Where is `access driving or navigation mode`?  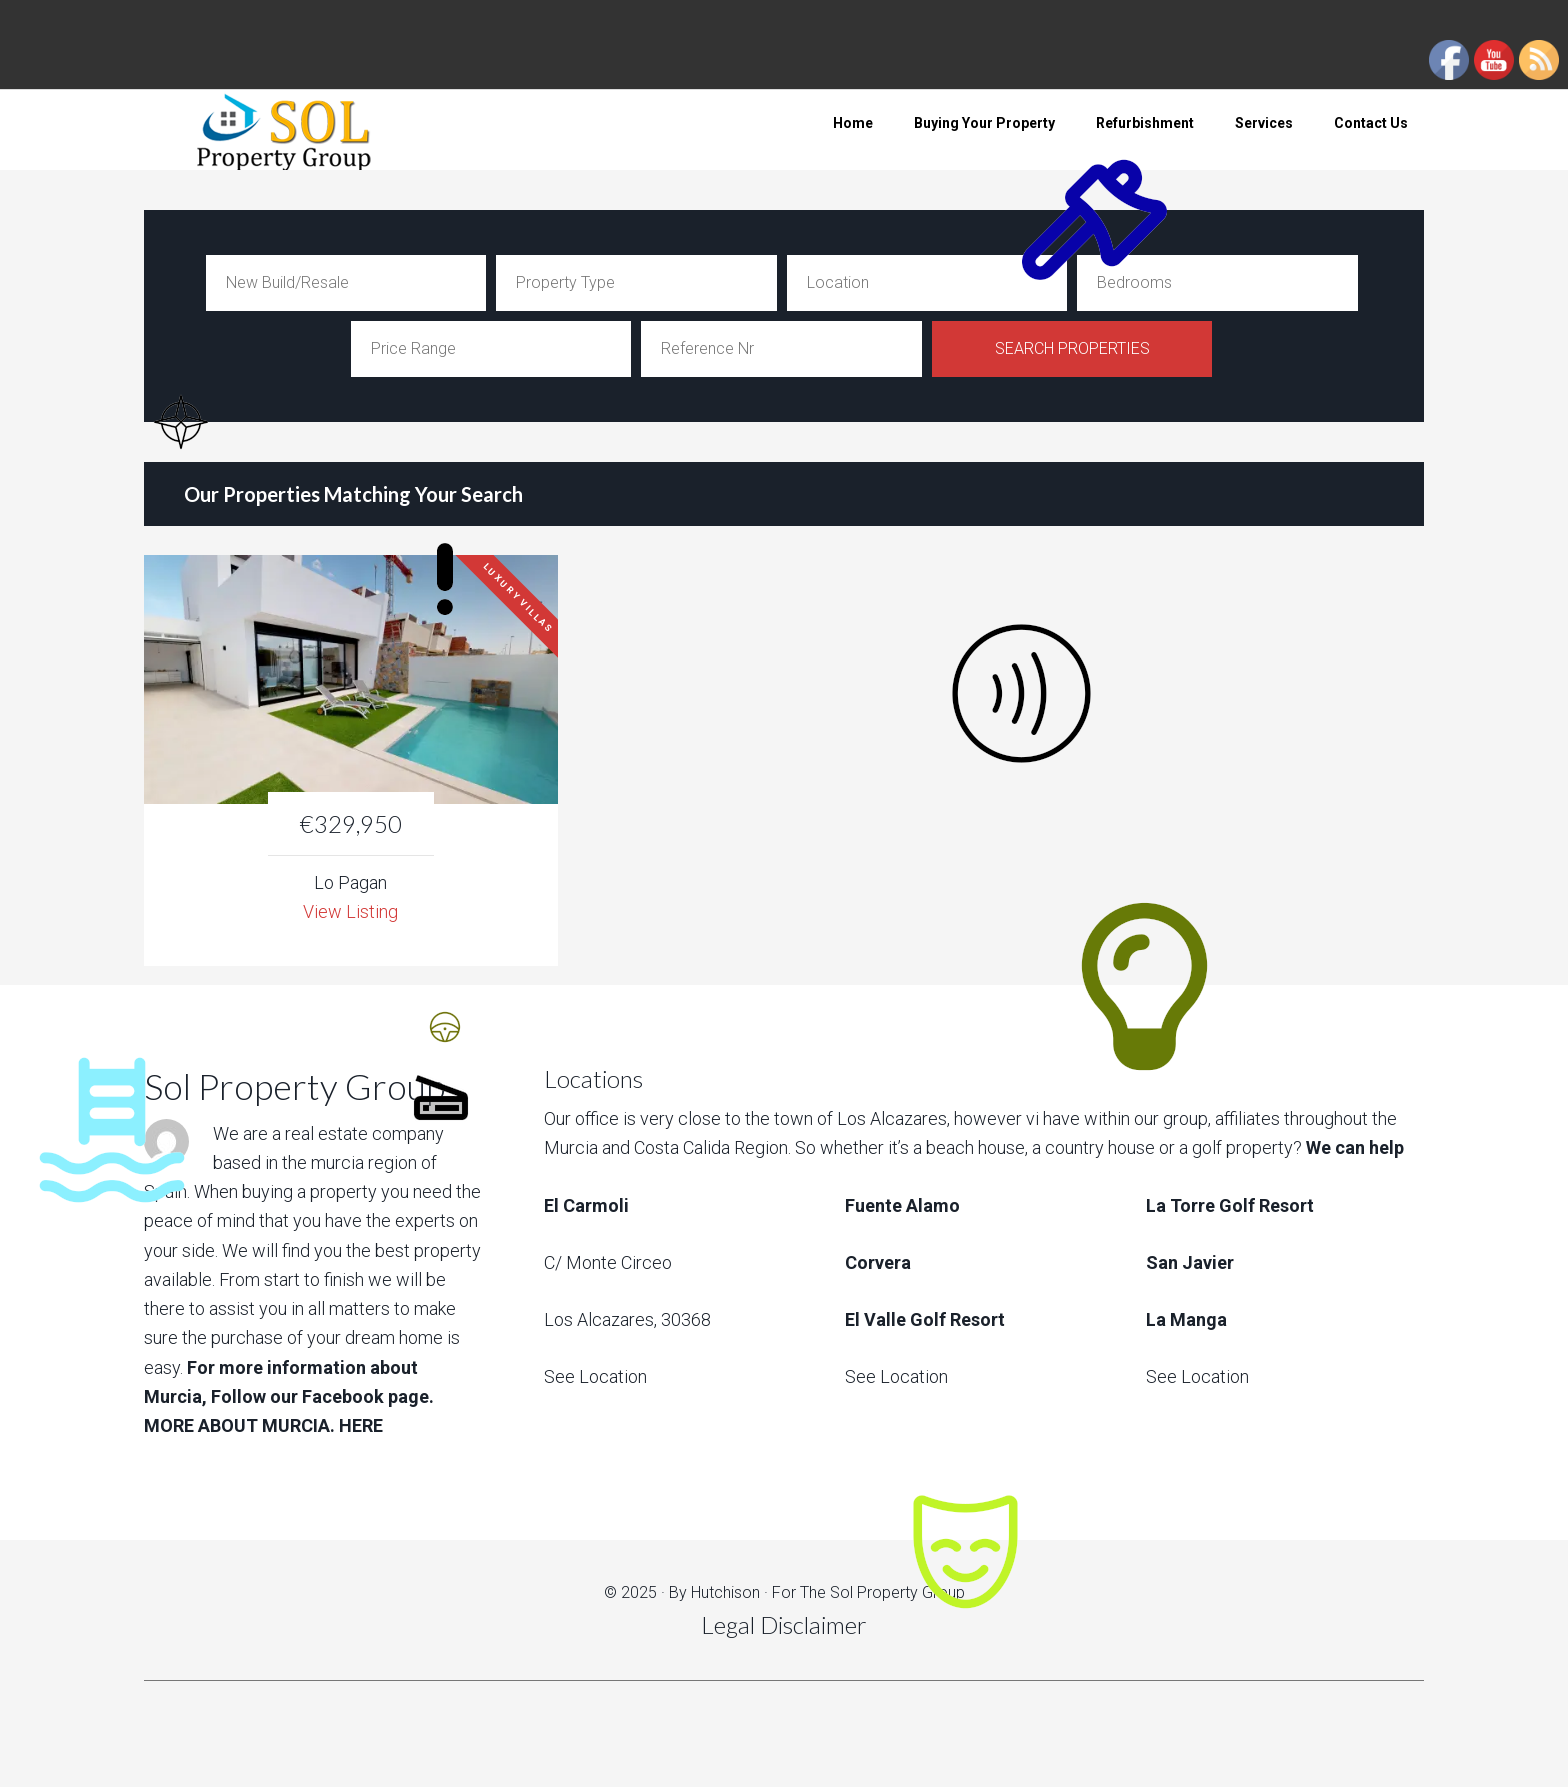 access driving or navigation mode is located at coordinates (445, 1027).